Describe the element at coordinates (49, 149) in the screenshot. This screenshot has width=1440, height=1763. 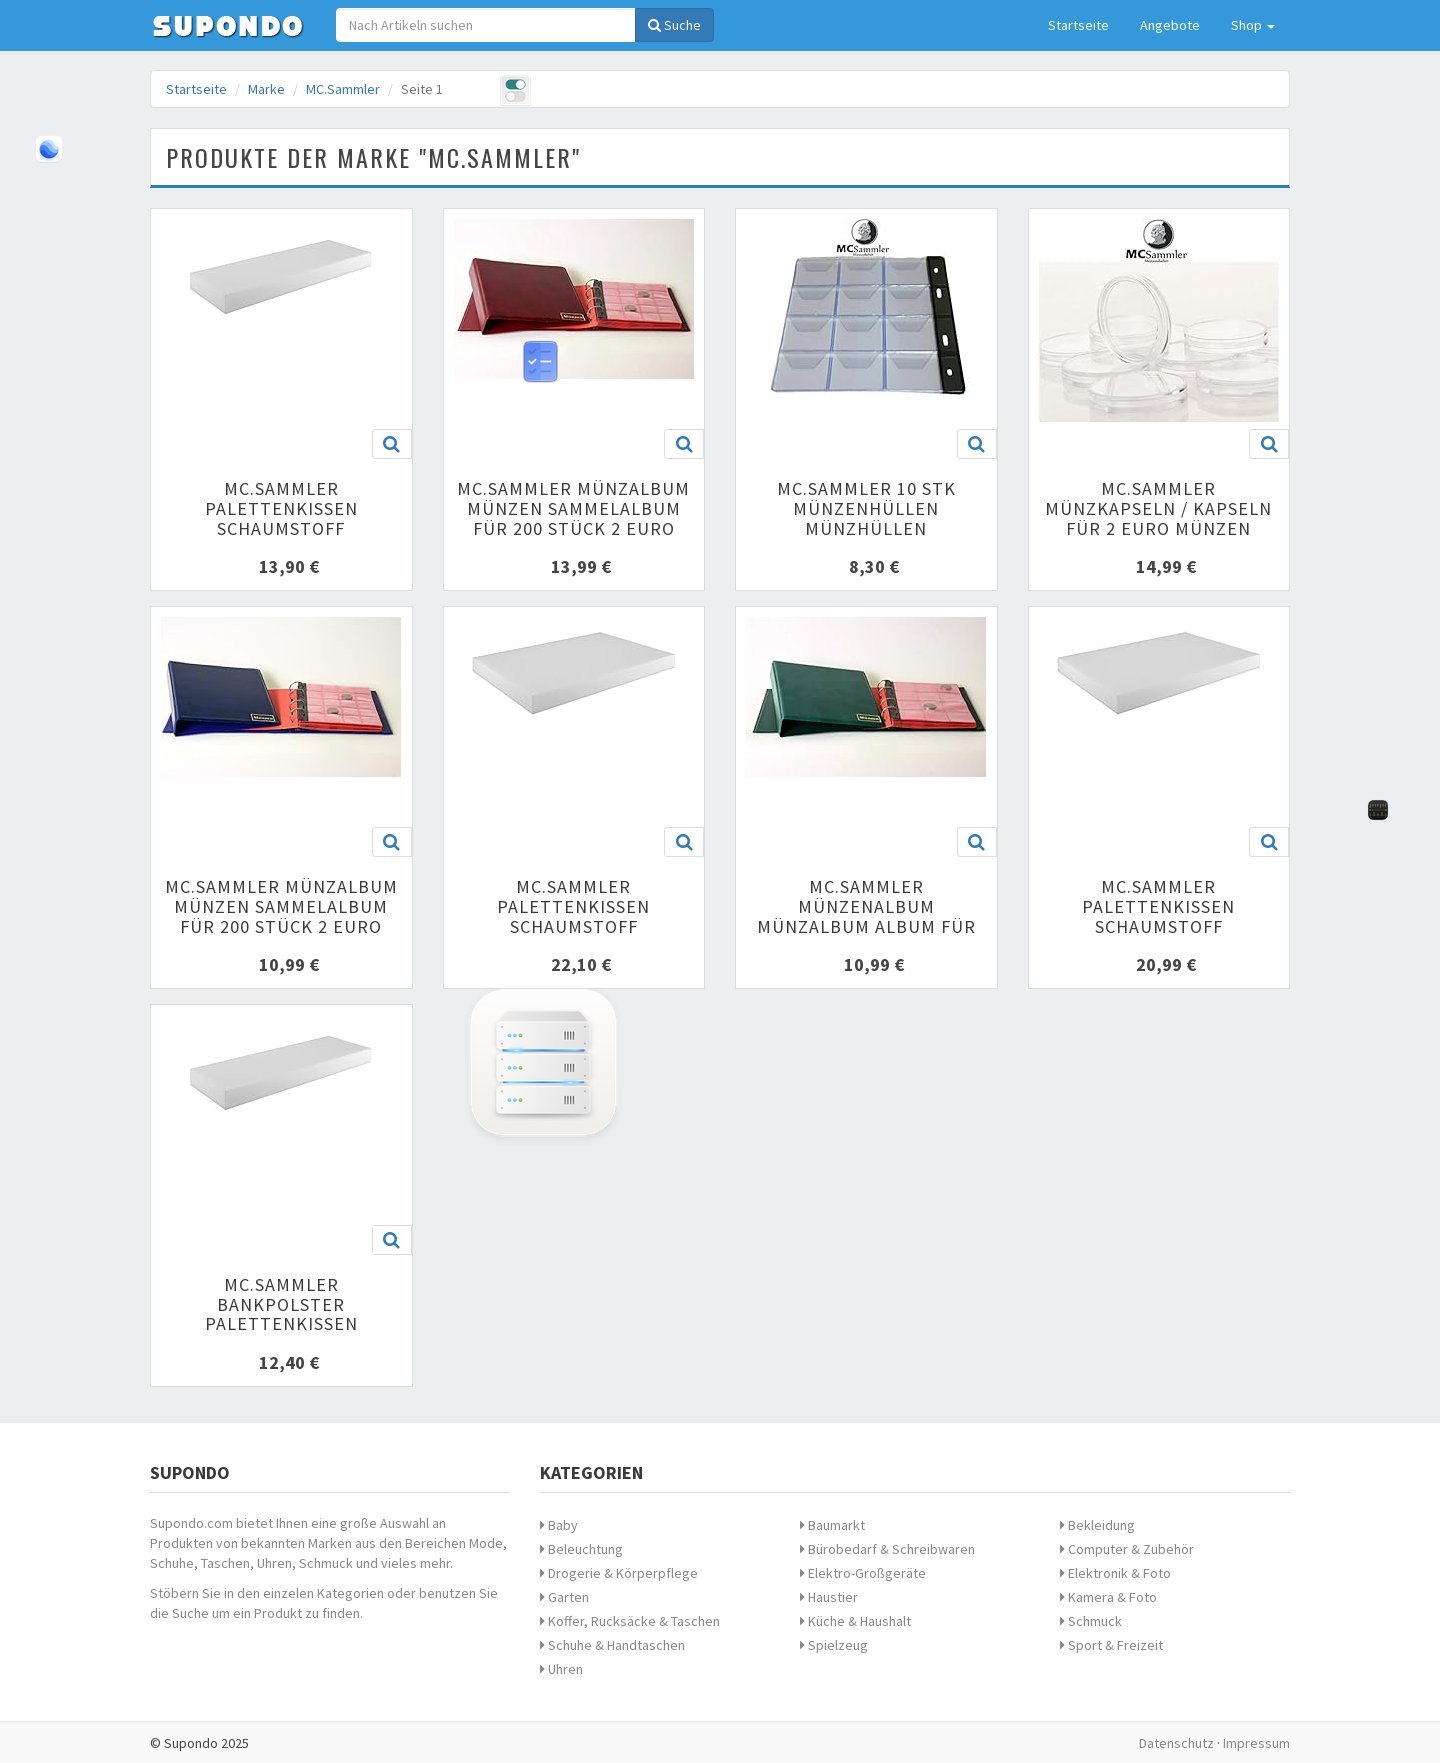
I see `open google earth app` at that location.